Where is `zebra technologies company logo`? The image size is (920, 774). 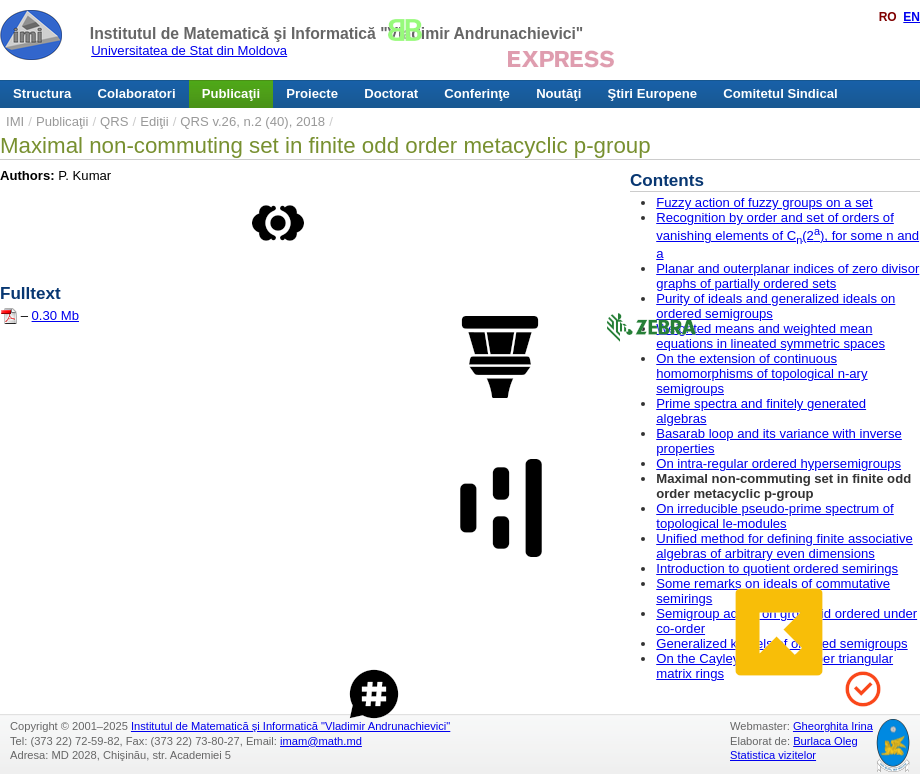 zebra technologies company logo is located at coordinates (651, 327).